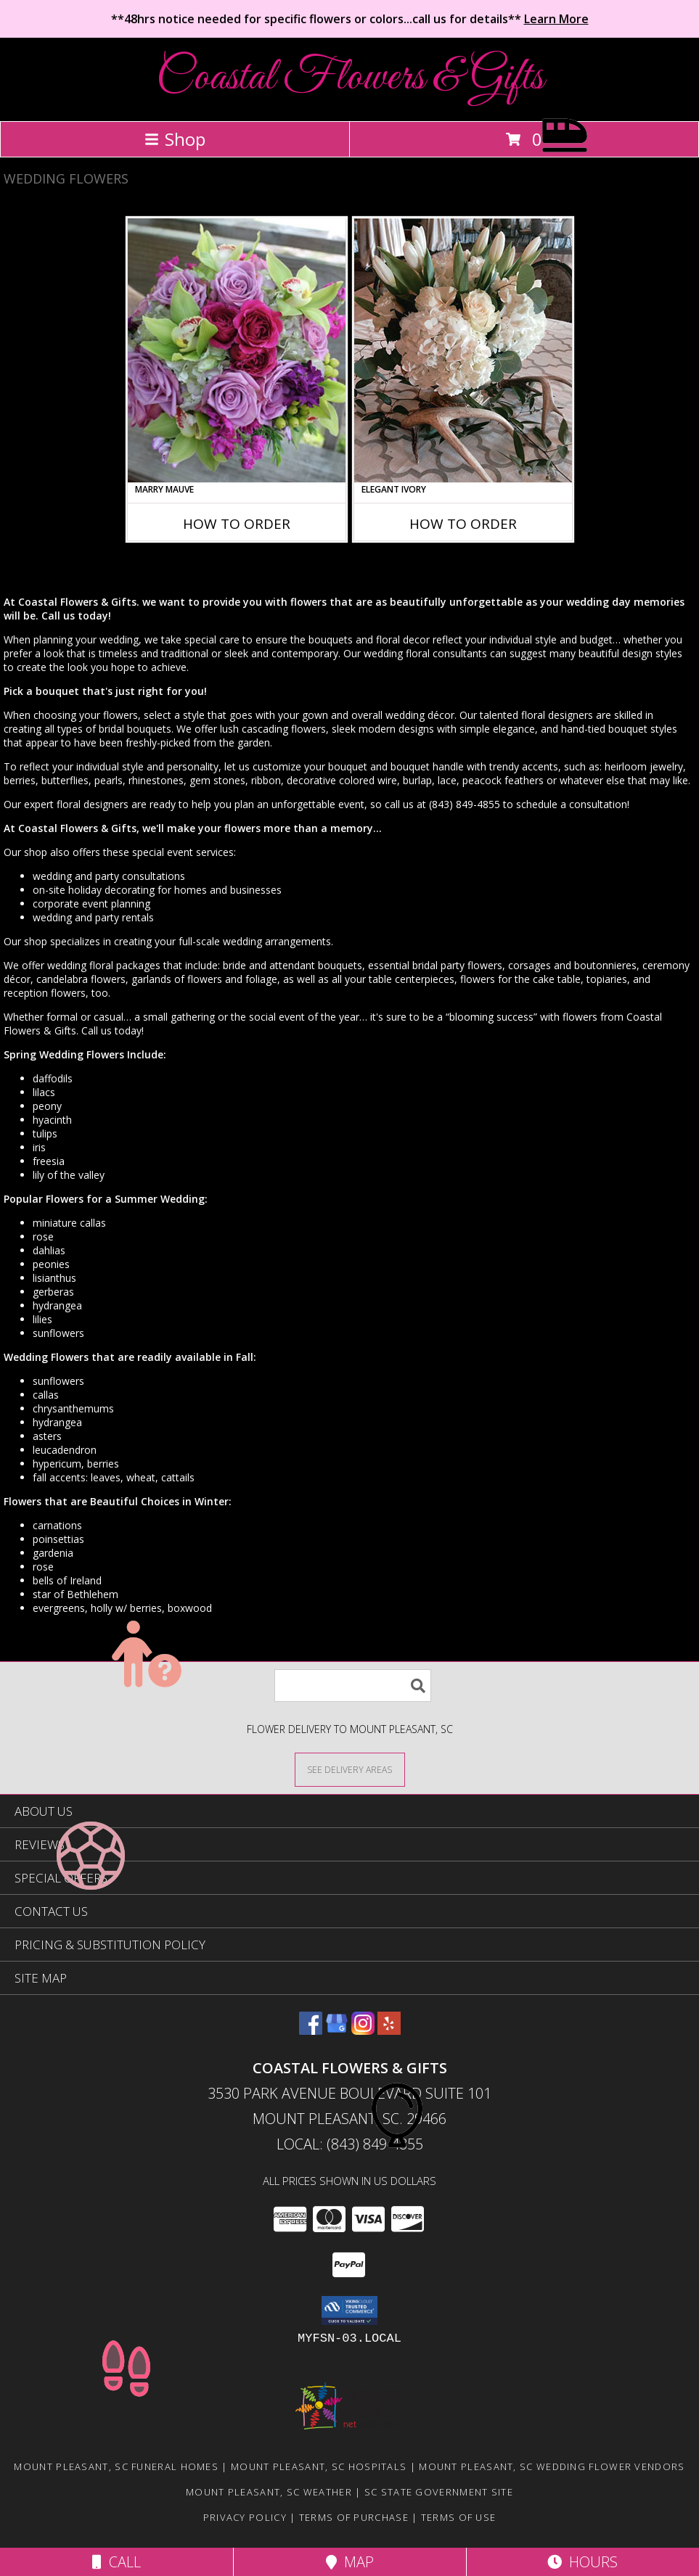 The image size is (699, 2576). Describe the element at coordinates (565, 134) in the screenshot. I see `view train schedules or rail services` at that location.